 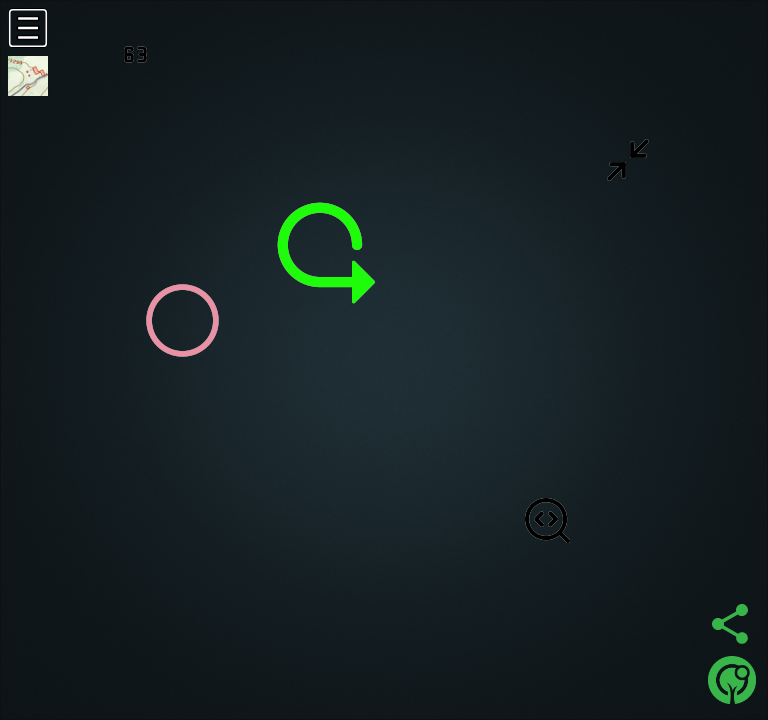 What do you see at coordinates (182, 320) in the screenshot?
I see `unselected radio button option` at bounding box center [182, 320].